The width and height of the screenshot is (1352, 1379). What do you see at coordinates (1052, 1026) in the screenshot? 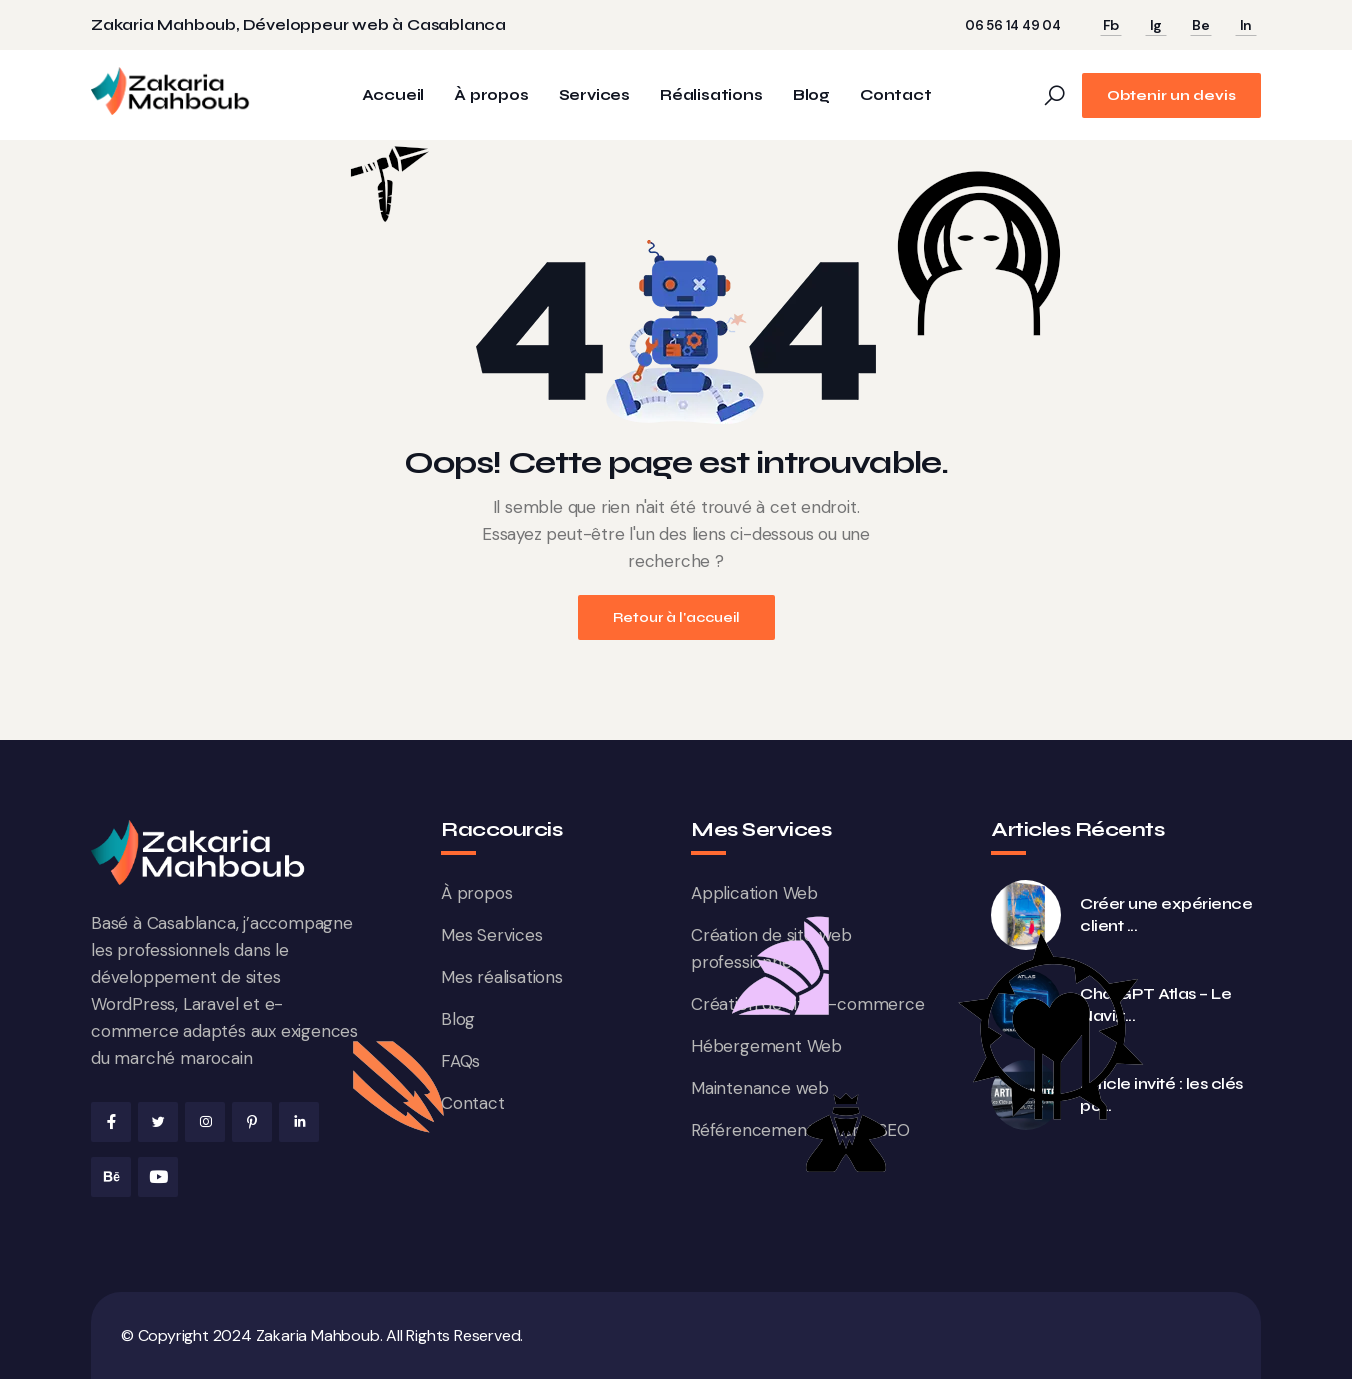
I see `indicates damage or health loss in a game` at bounding box center [1052, 1026].